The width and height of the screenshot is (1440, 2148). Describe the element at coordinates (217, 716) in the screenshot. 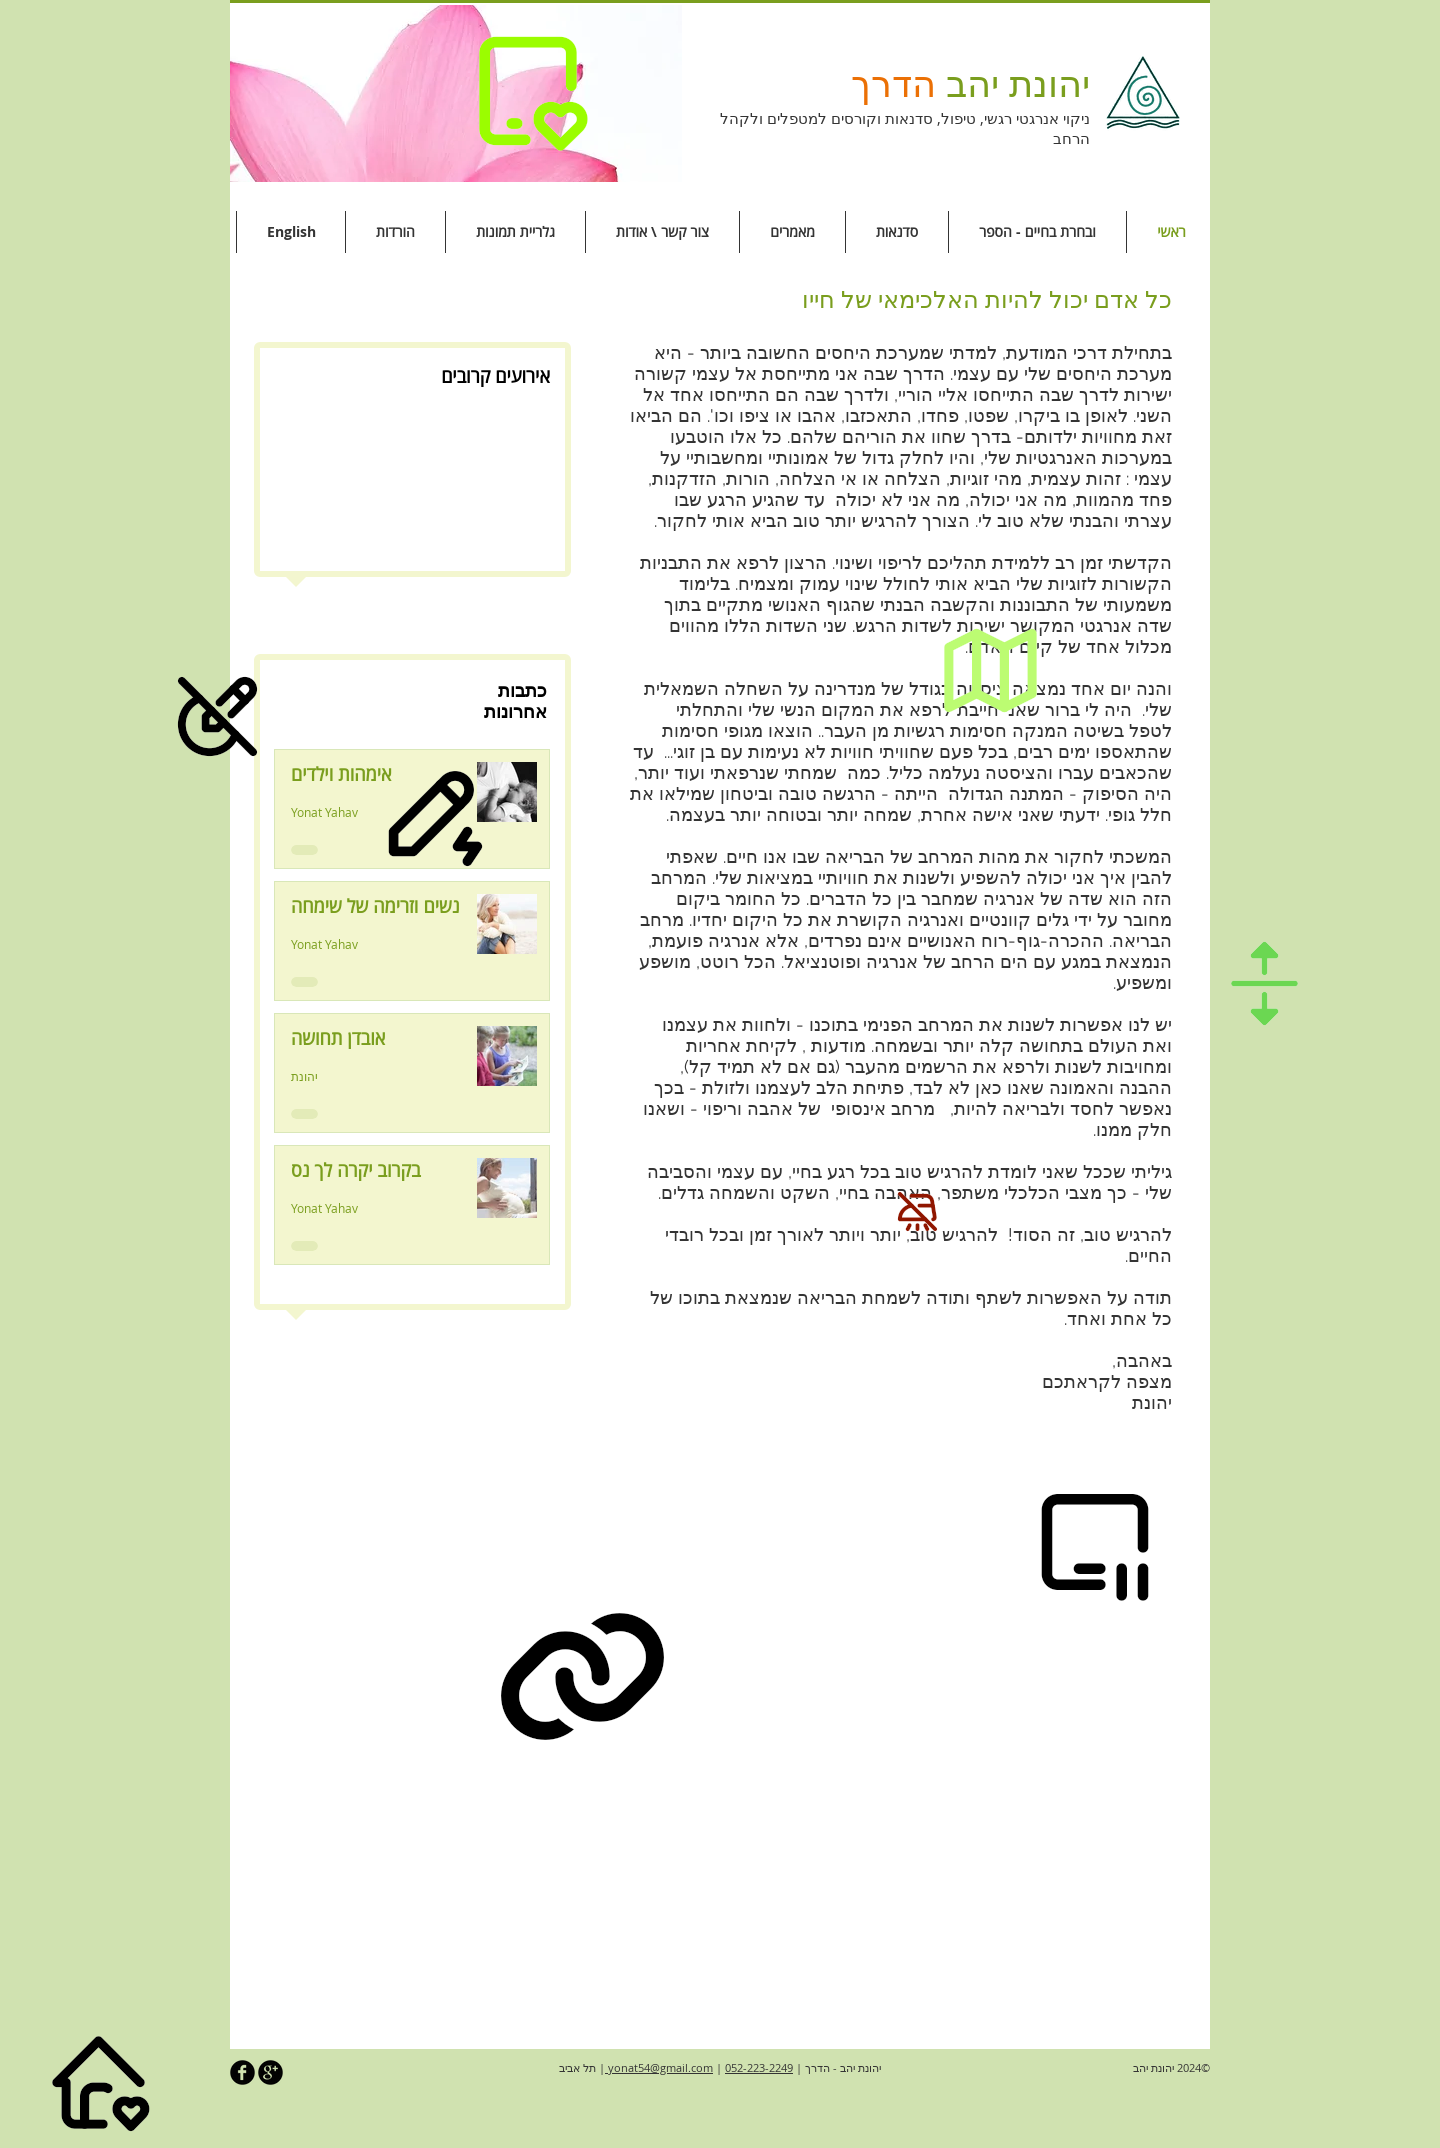

I see `editing is disabled or unavailable` at that location.